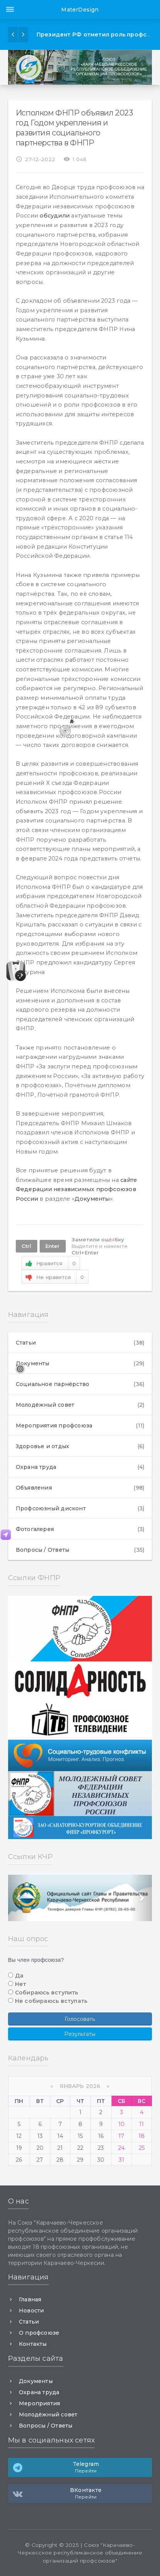  Describe the element at coordinates (65, 730) in the screenshot. I see `indicates a CD/DVD drive or optical media device` at that location.